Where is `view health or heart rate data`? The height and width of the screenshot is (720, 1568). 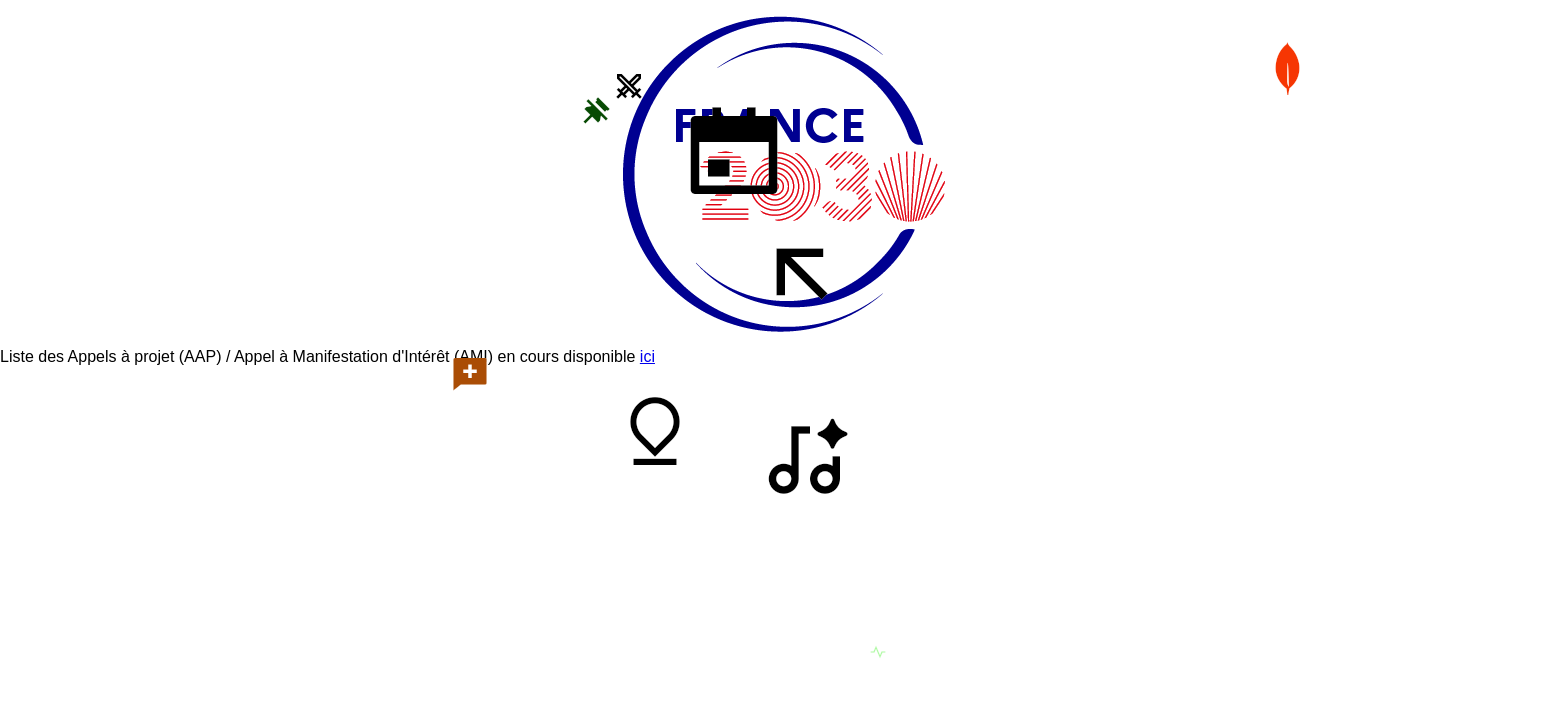 view health or heart rate data is located at coordinates (878, 652).